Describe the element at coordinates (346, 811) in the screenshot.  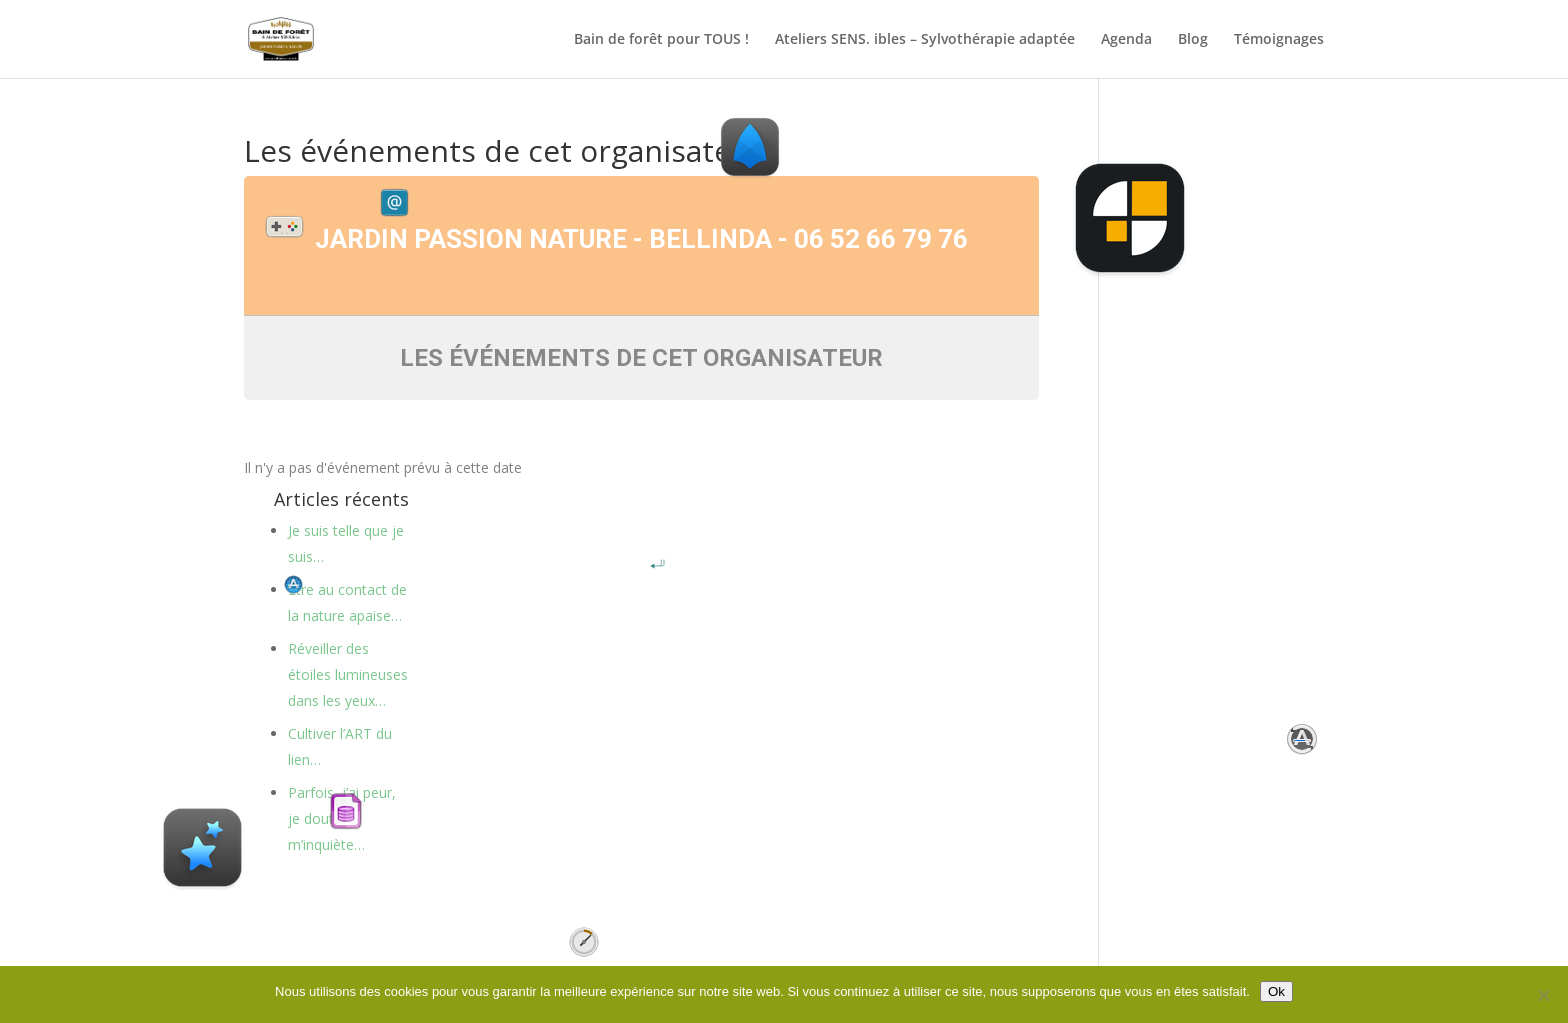
I see `open a database template file` at that location.